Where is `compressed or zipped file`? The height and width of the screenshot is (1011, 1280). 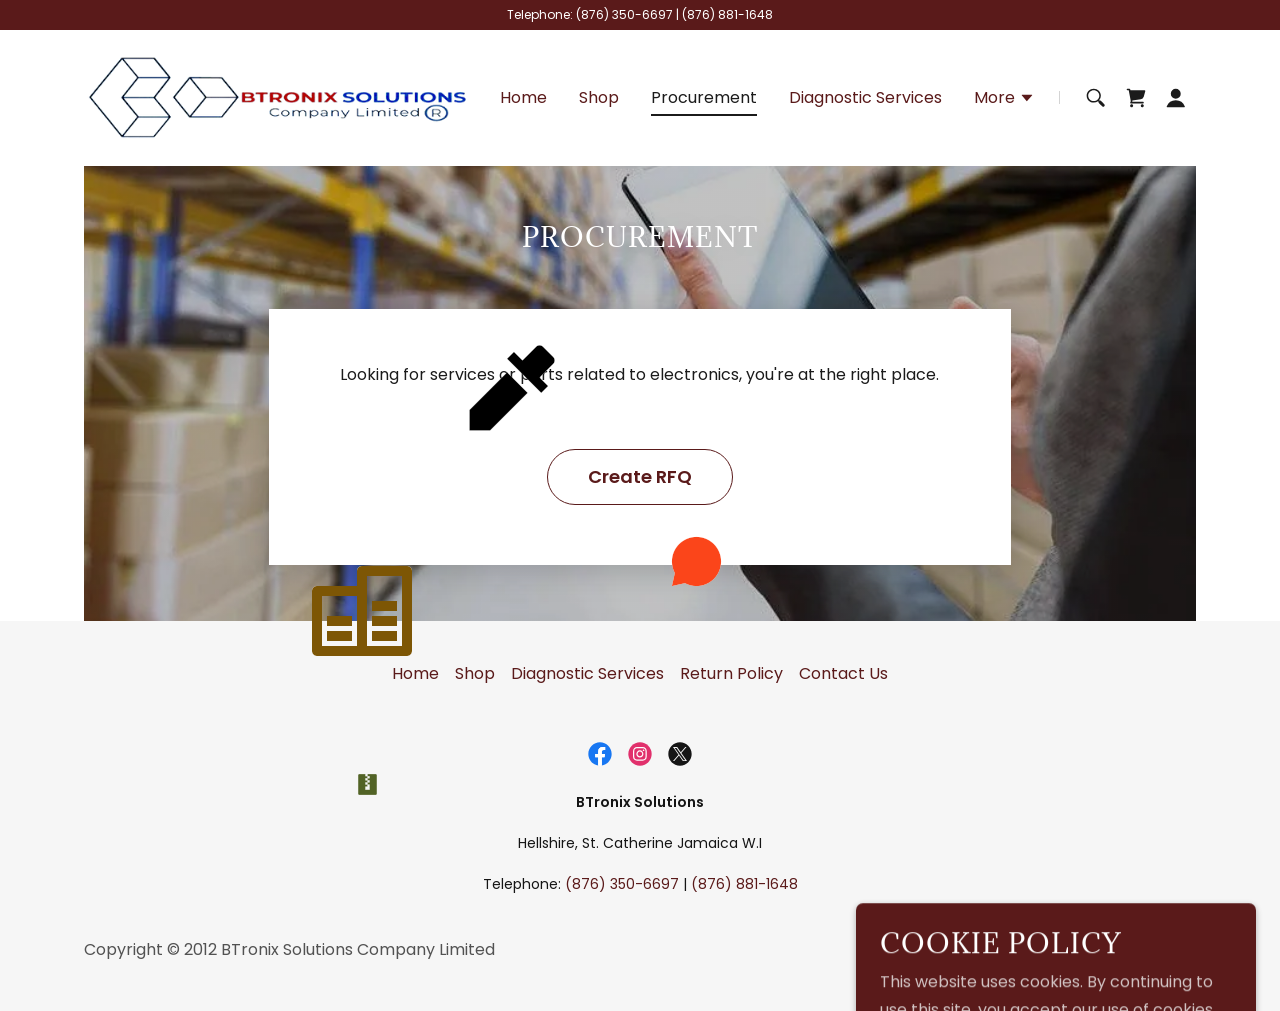
compressed or zipped file is located at coordinates (367, 784).